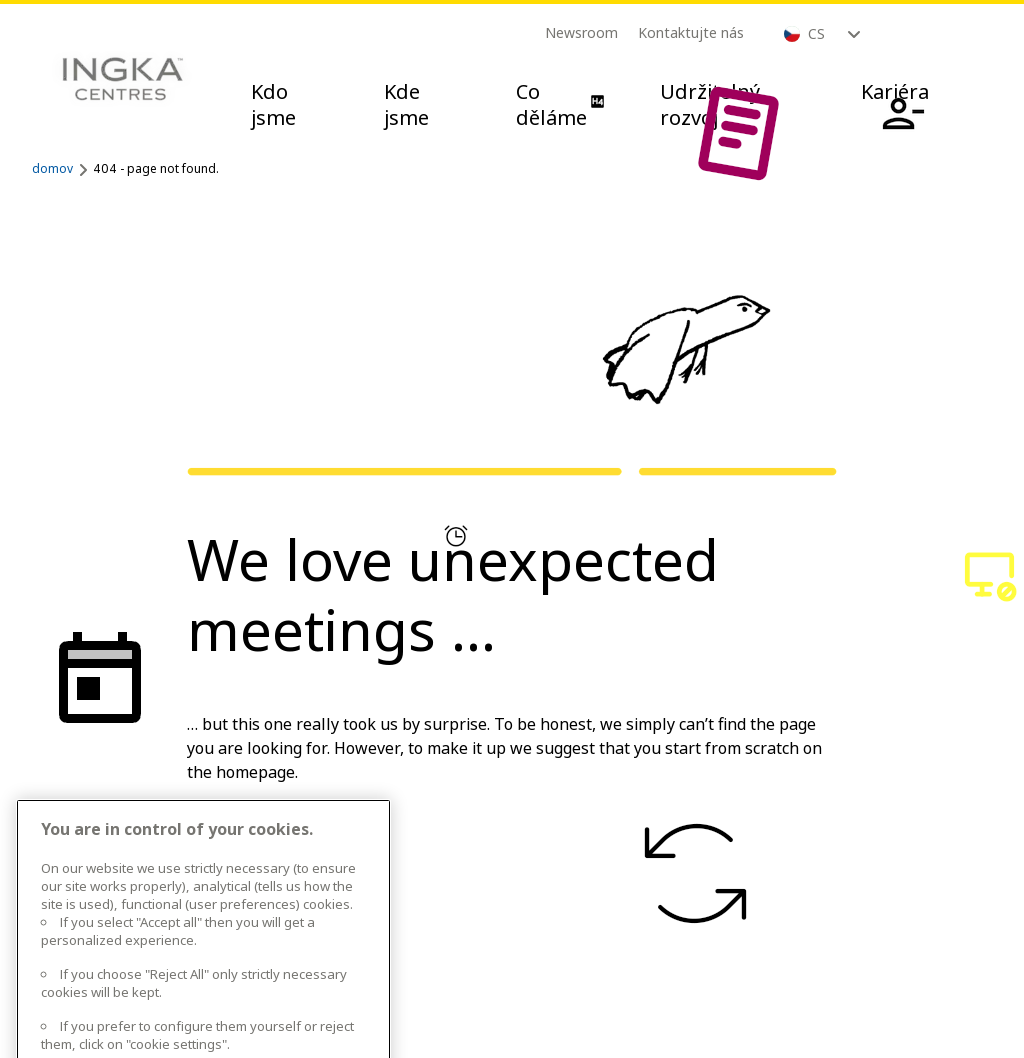  Describe the element at coordinates (100, 682) in the screenshot. I see `view today's date or events` at that location.